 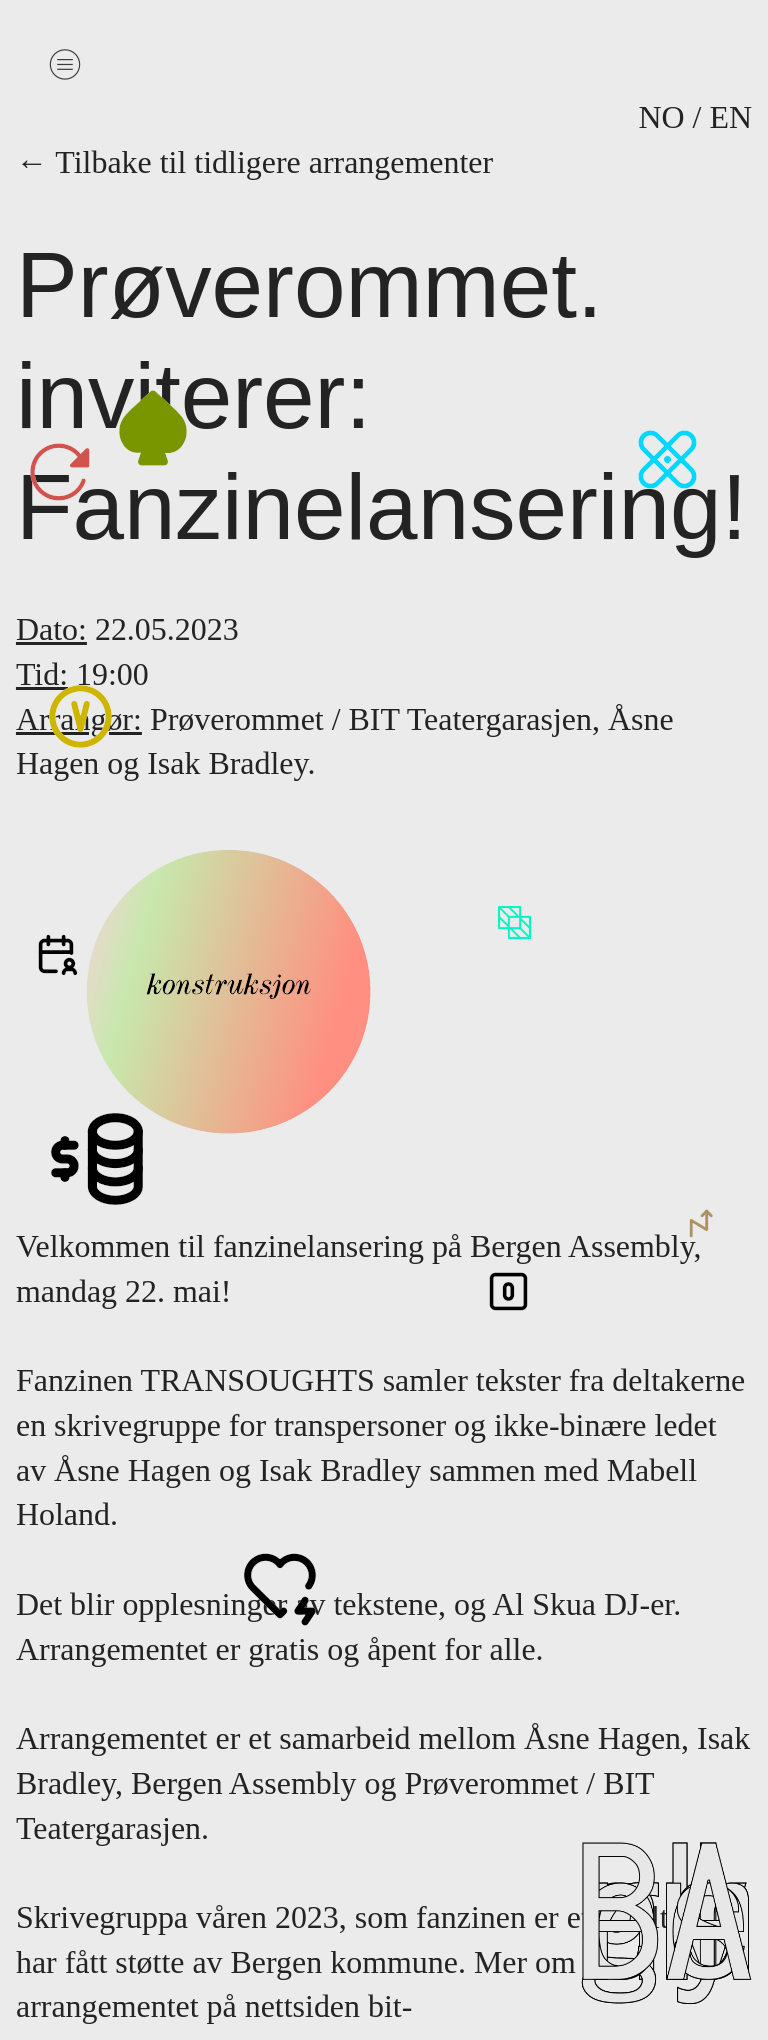 I want to click on indicates an indirect or alternate route, so click(x=700, y=1223).